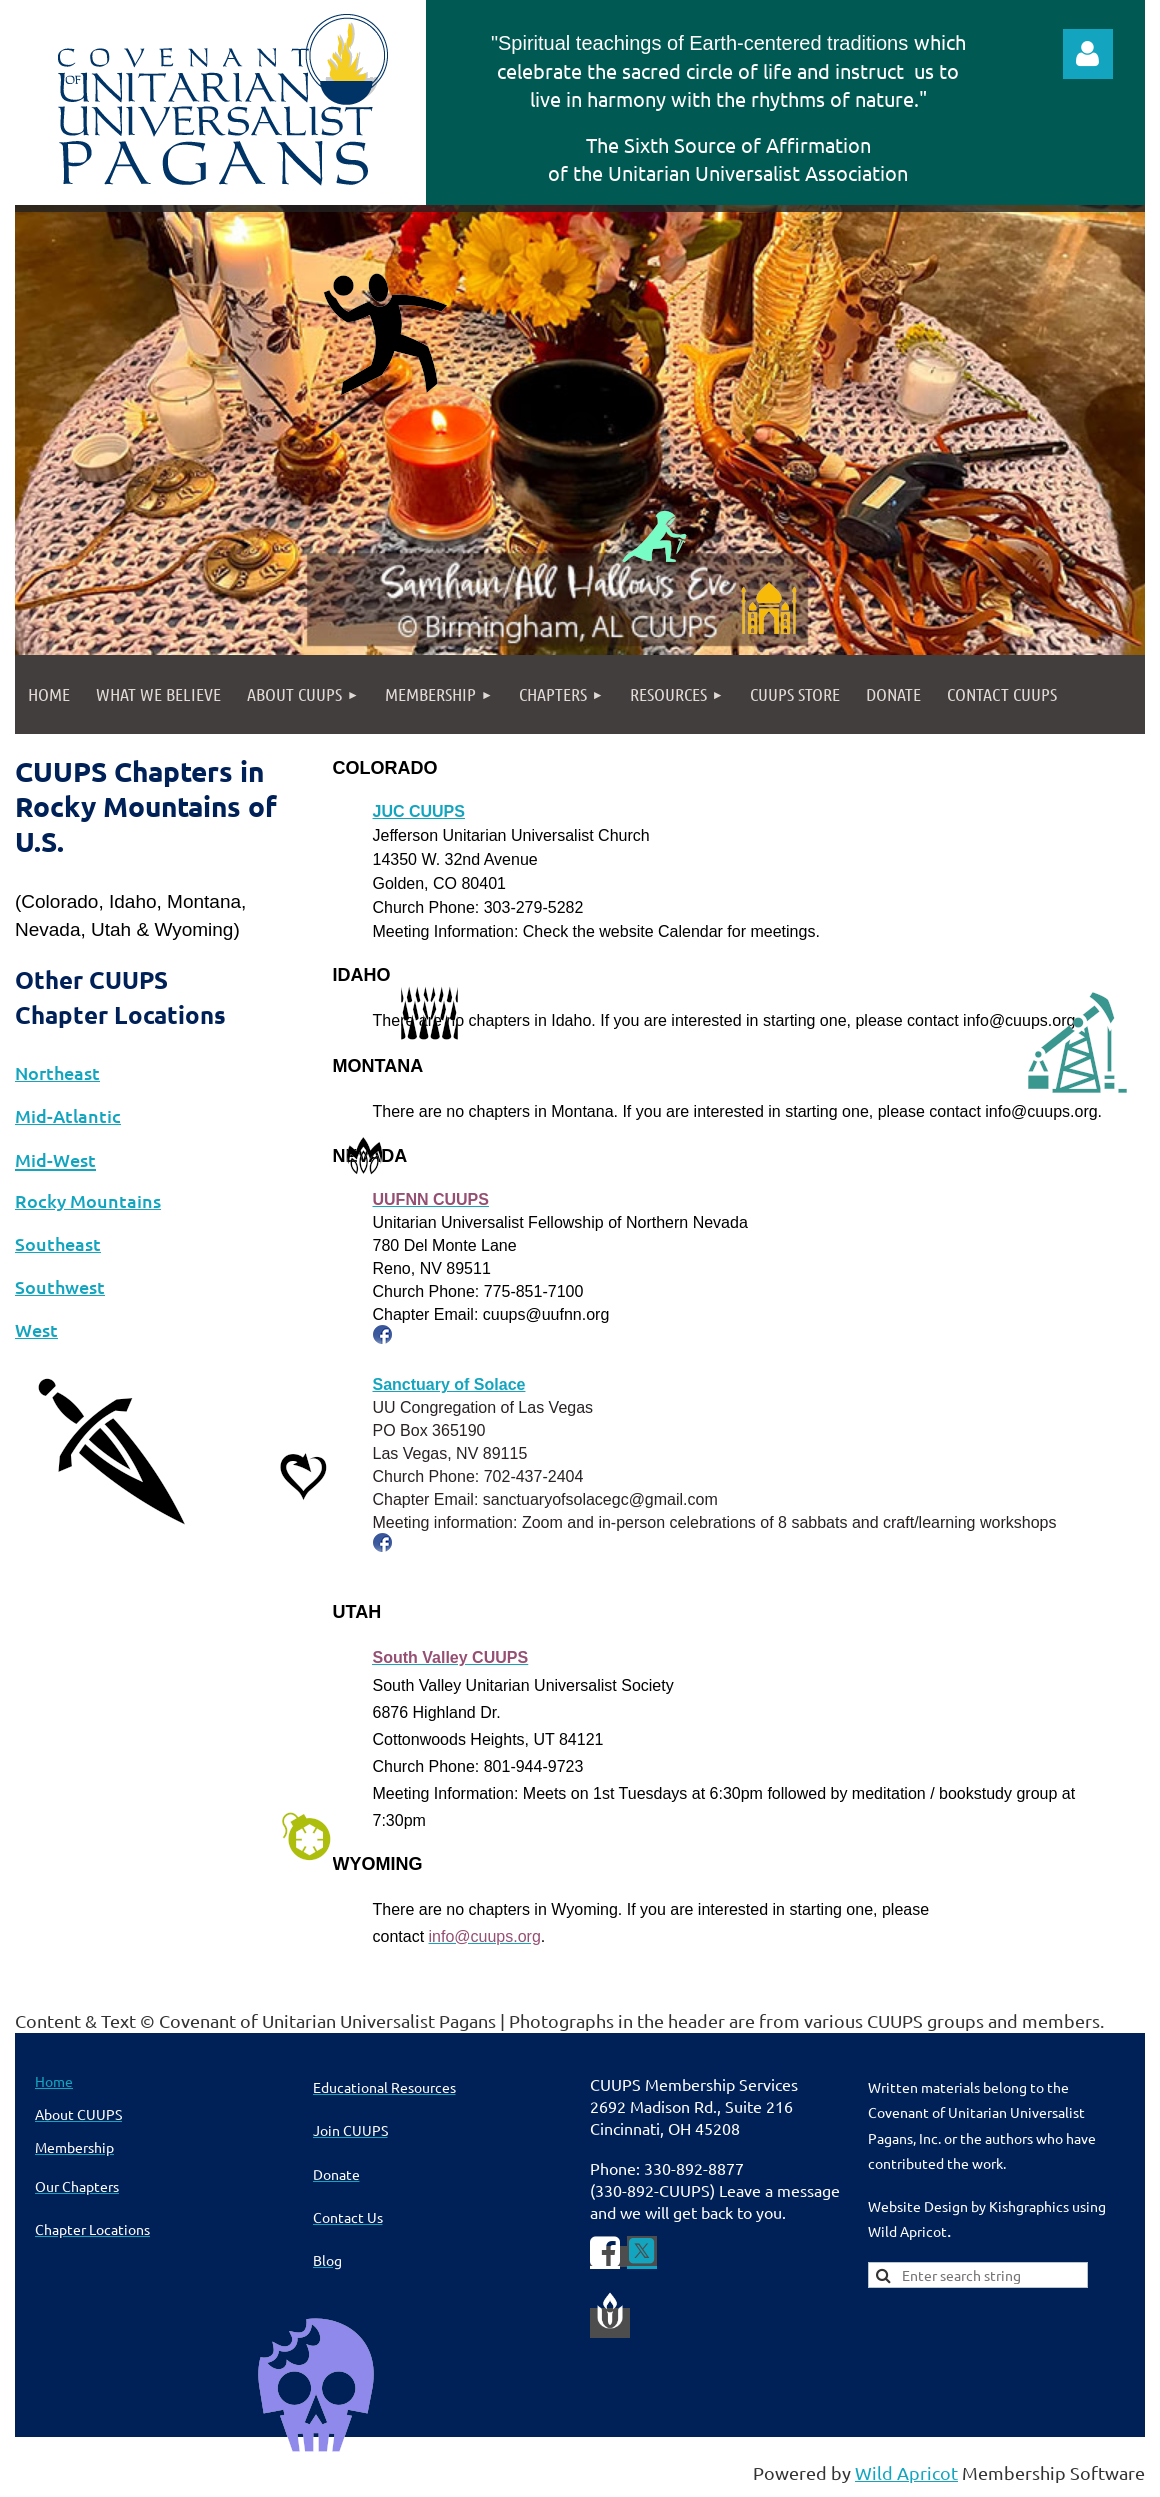 This screenshot has height=2497, width=1160. Describe the element at coordinates (654, 536) in the screenshot. I see `select assassin or rogue character class` at that location.